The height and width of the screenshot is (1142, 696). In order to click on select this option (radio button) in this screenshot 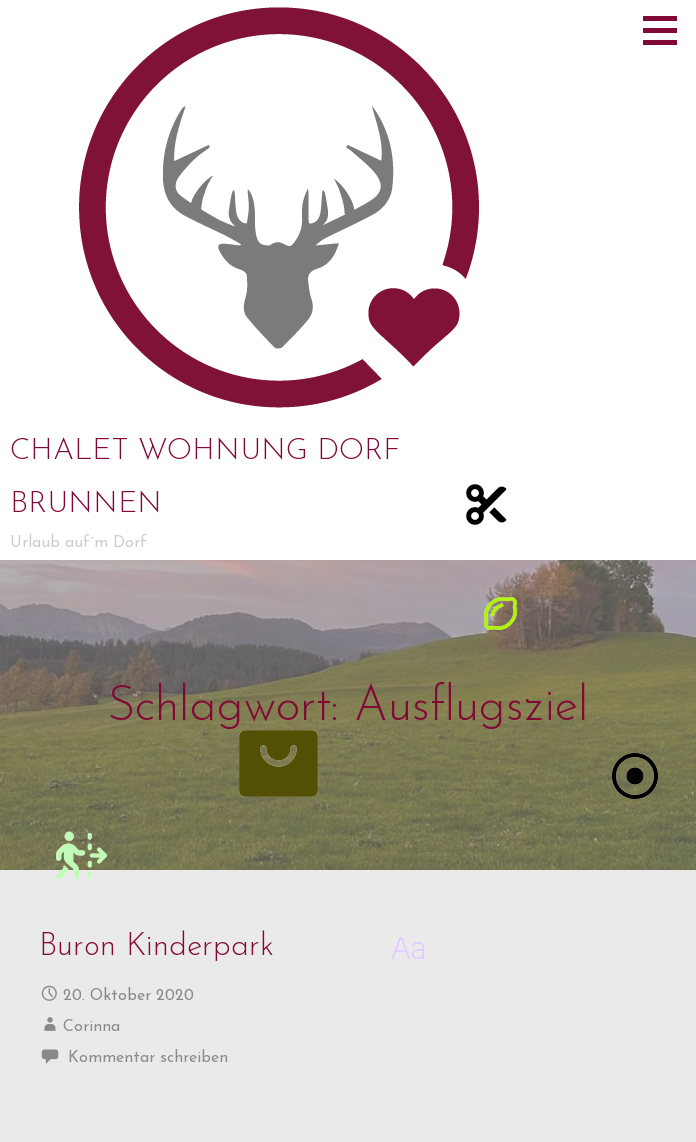, I will do `click(635, 776)`.